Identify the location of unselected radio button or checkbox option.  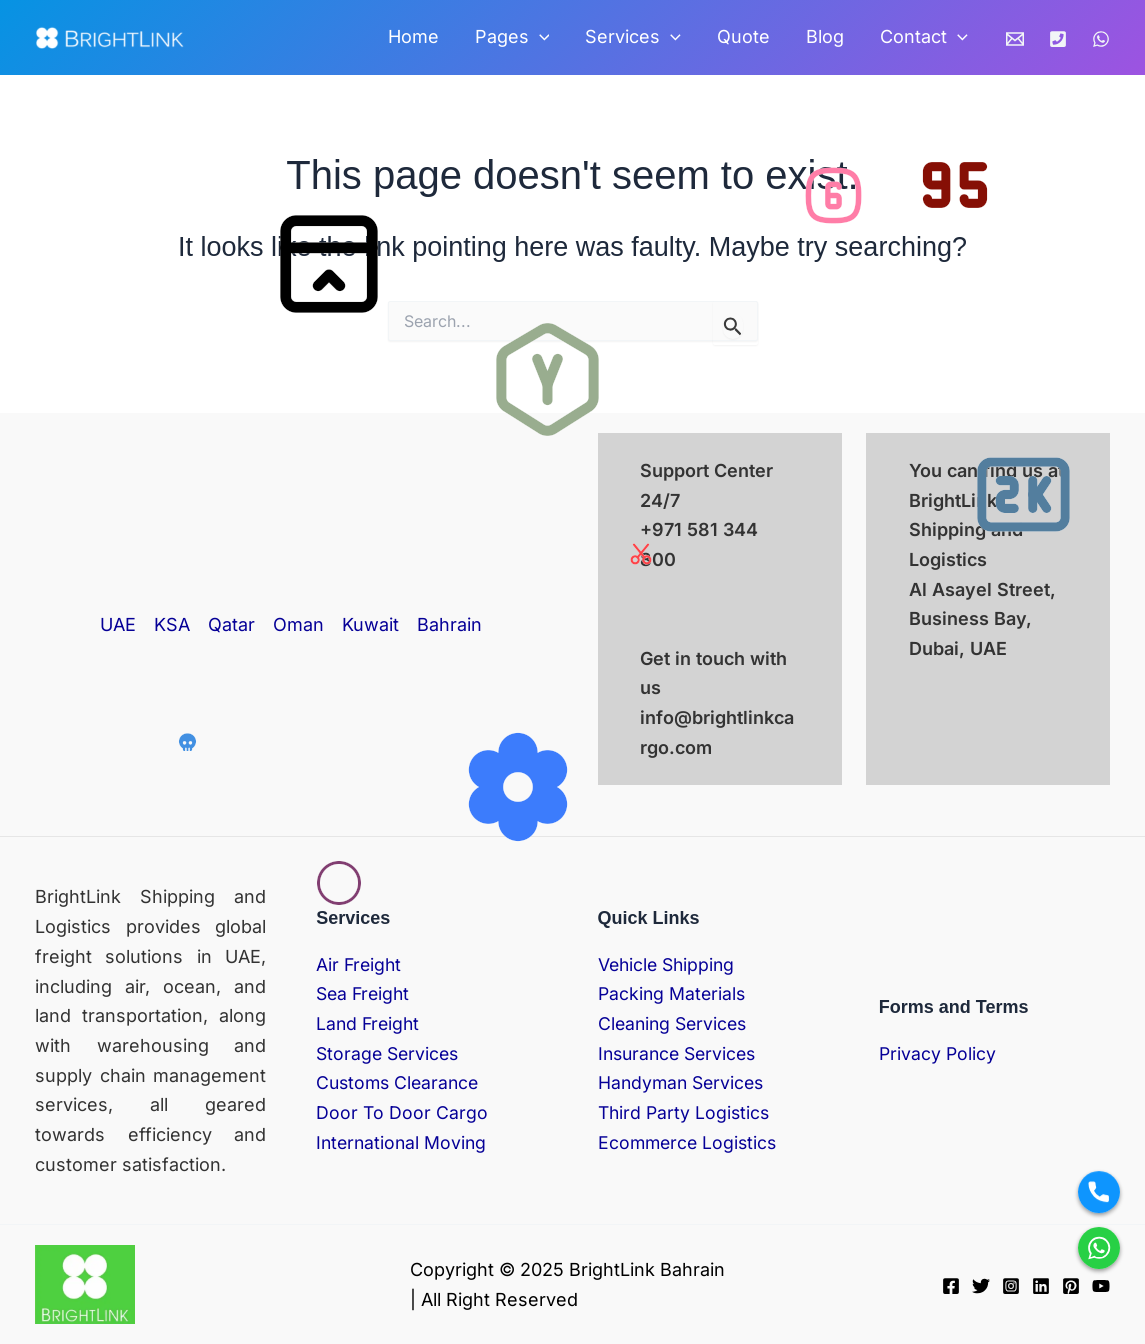
(339, 883).